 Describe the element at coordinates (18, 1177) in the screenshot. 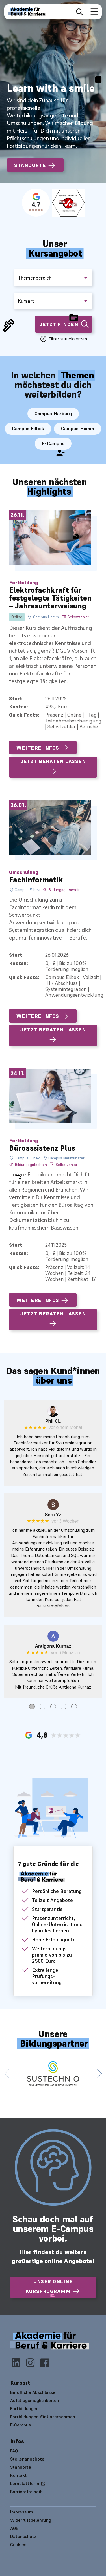

I see `battery charging with quick charge or boost mode` at that location.